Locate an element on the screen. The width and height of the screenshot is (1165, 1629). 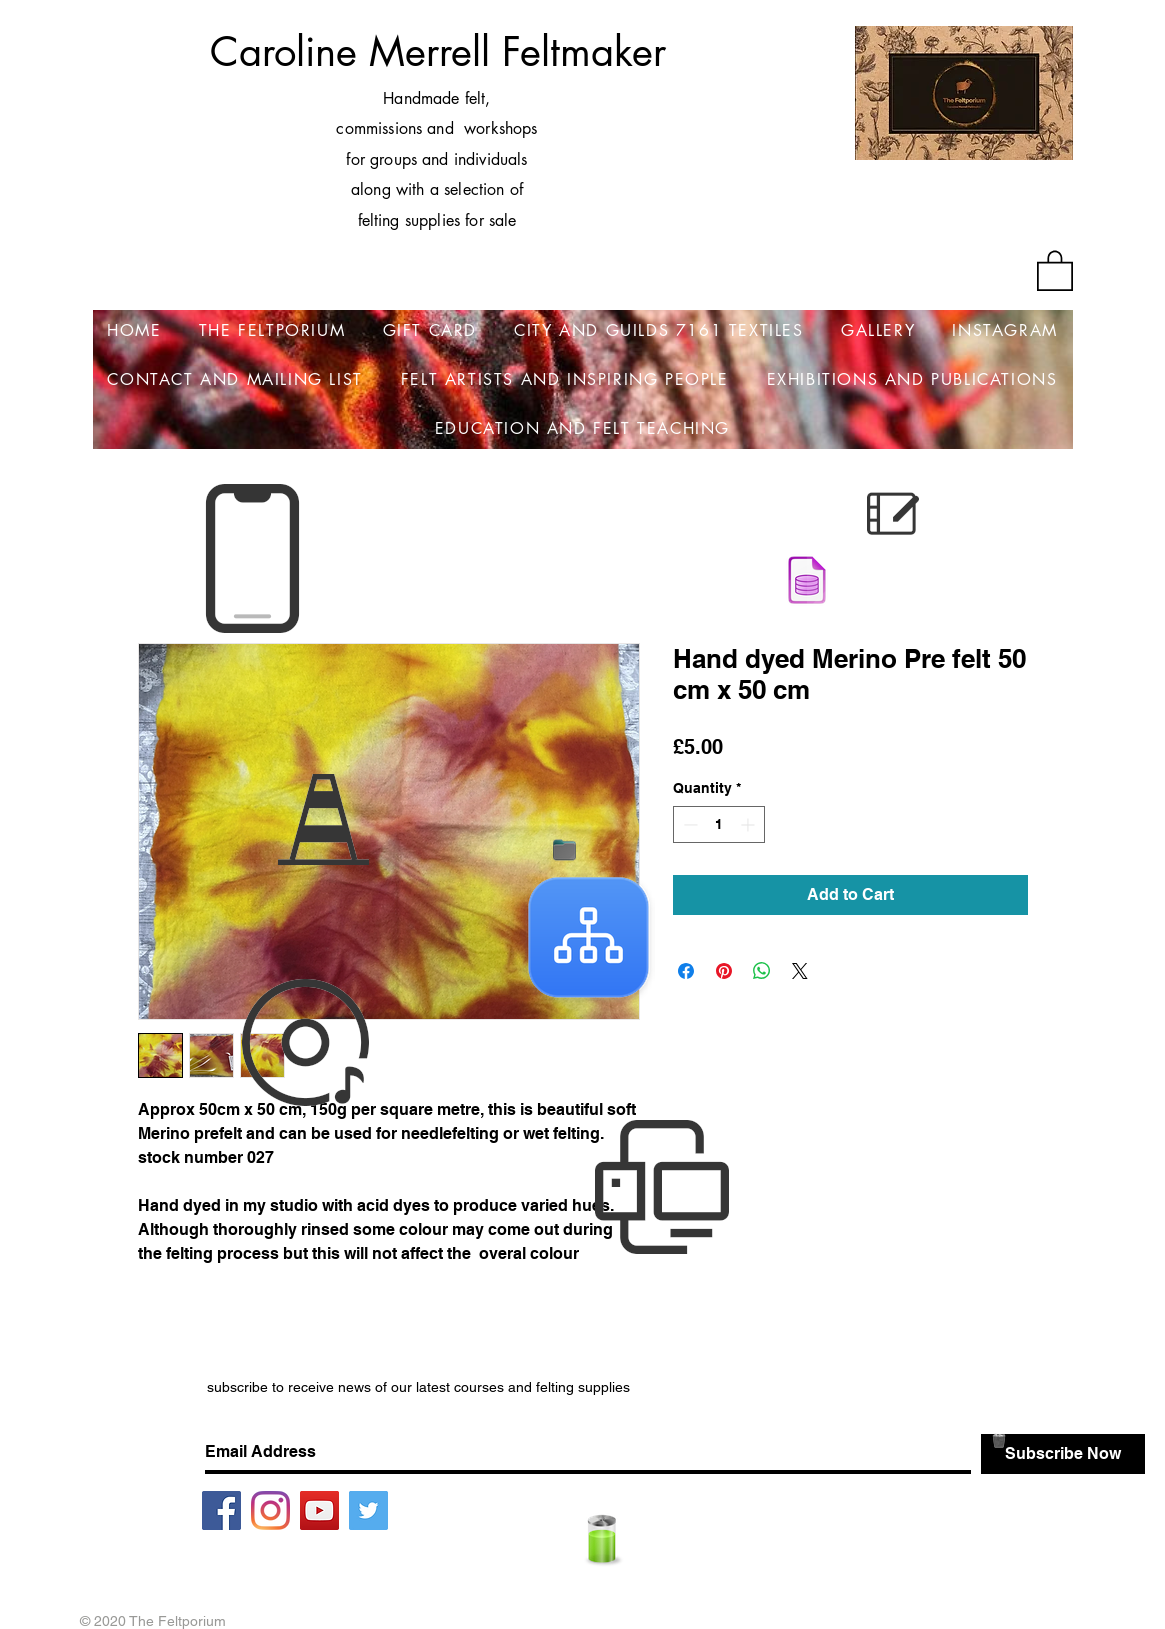
open folder to view contents is located at coordinates (564, 849).